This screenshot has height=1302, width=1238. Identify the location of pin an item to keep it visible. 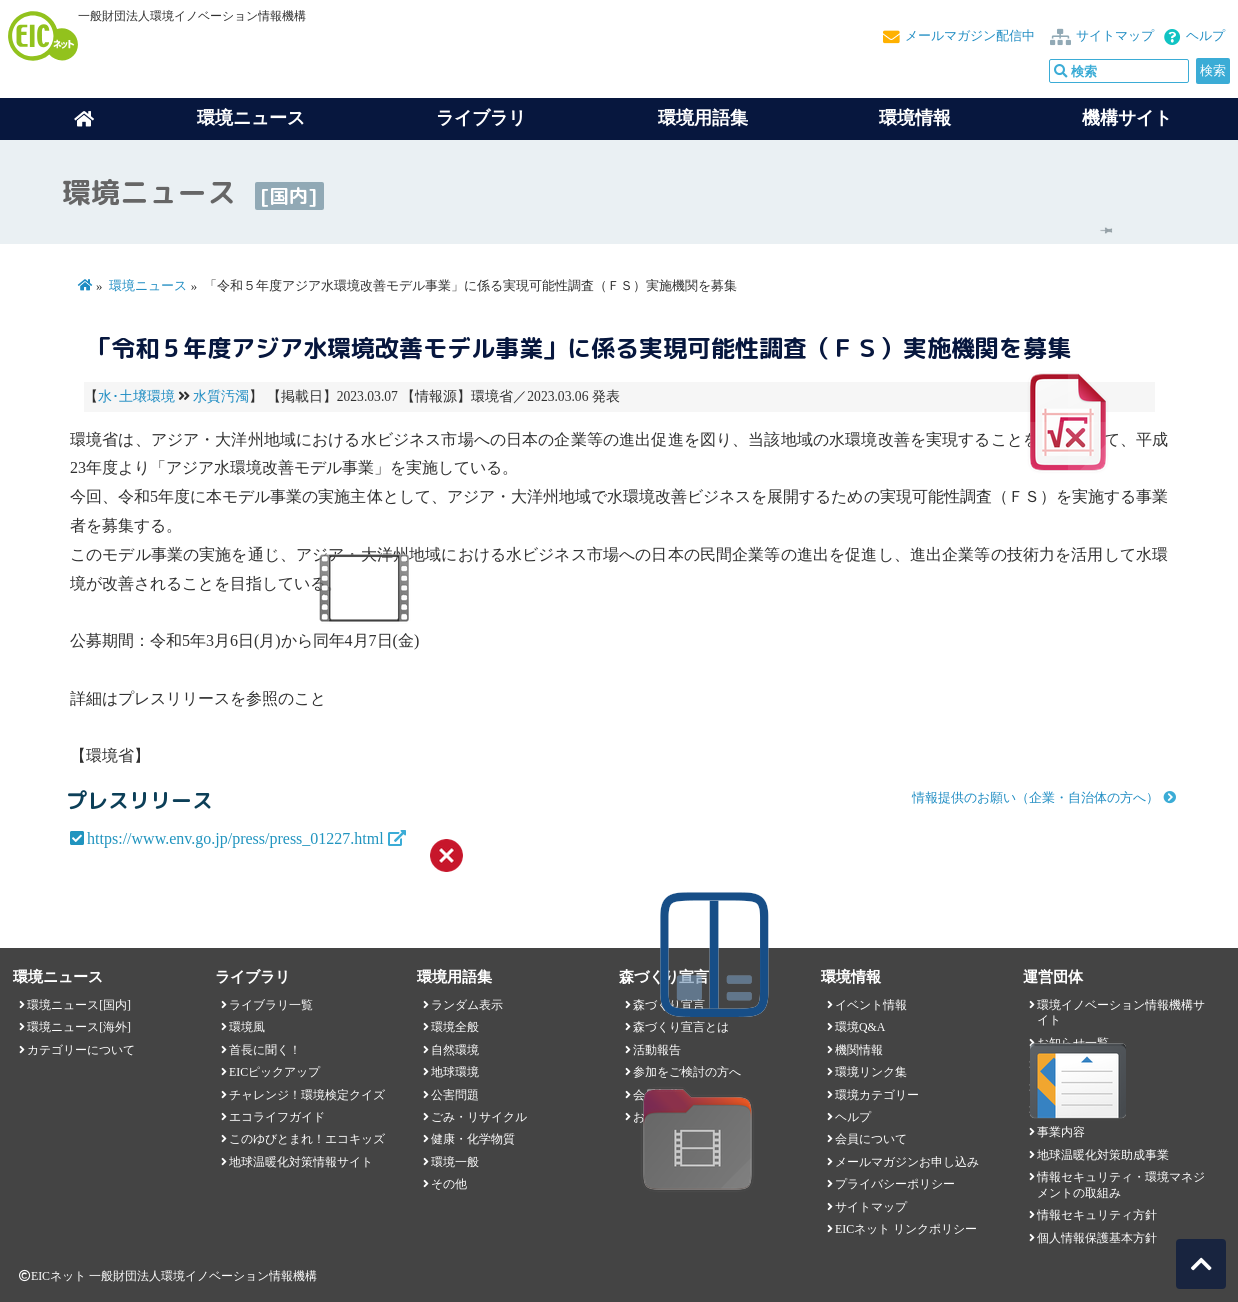
(1106, 231).